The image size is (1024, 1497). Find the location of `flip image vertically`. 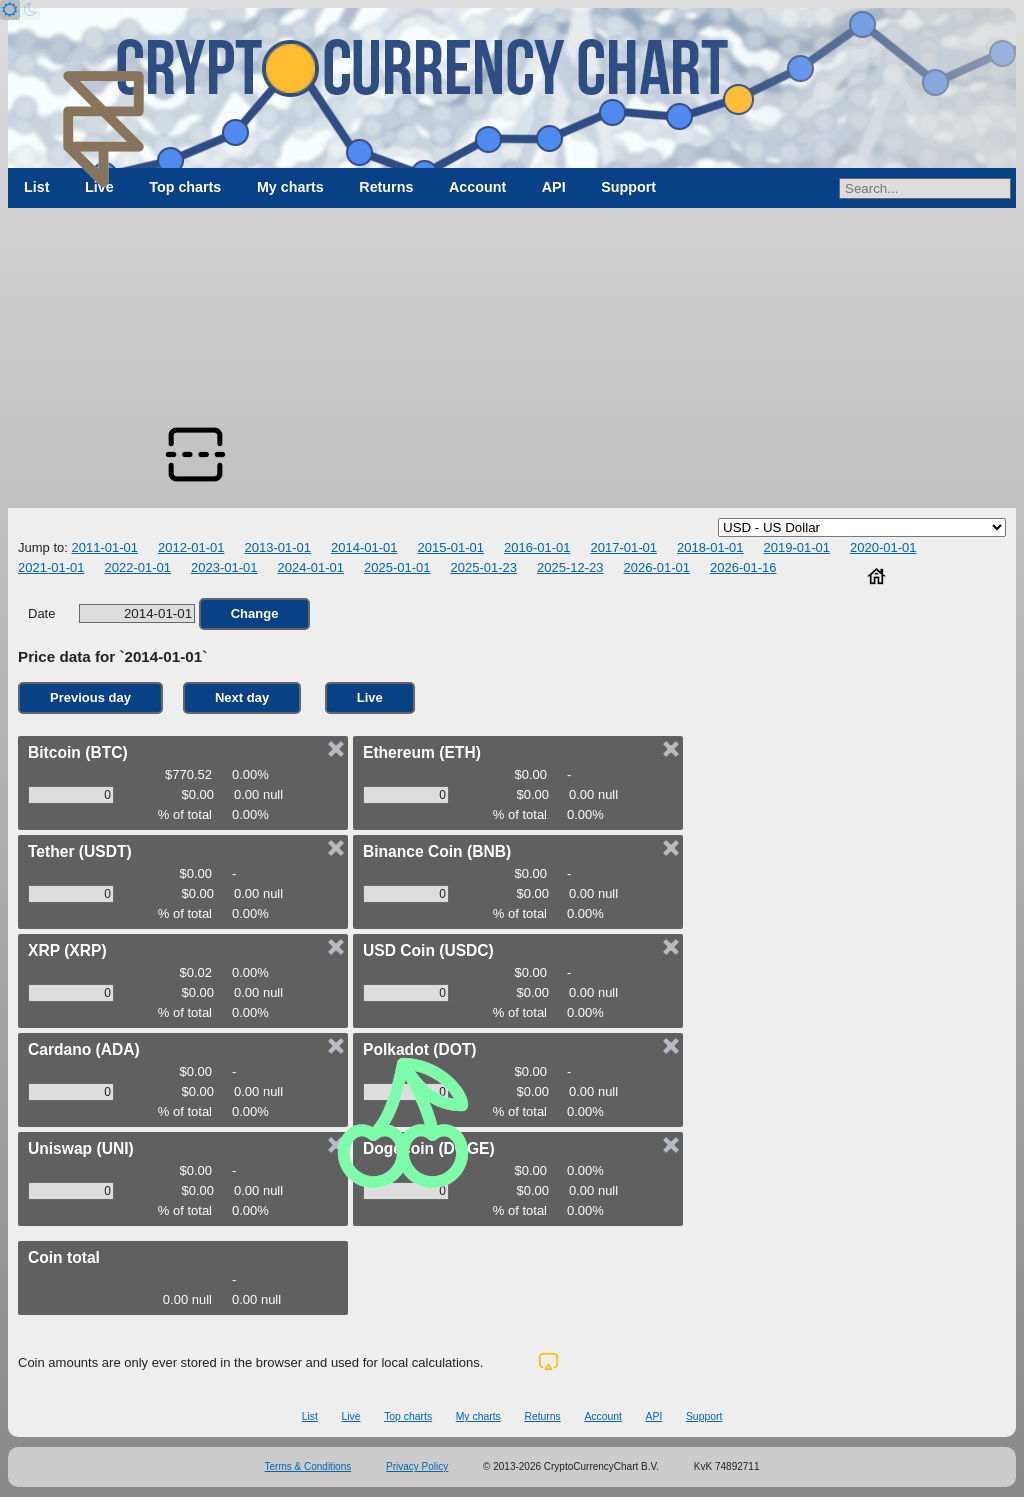

flip image vertically is located at coordinates (195, 454).